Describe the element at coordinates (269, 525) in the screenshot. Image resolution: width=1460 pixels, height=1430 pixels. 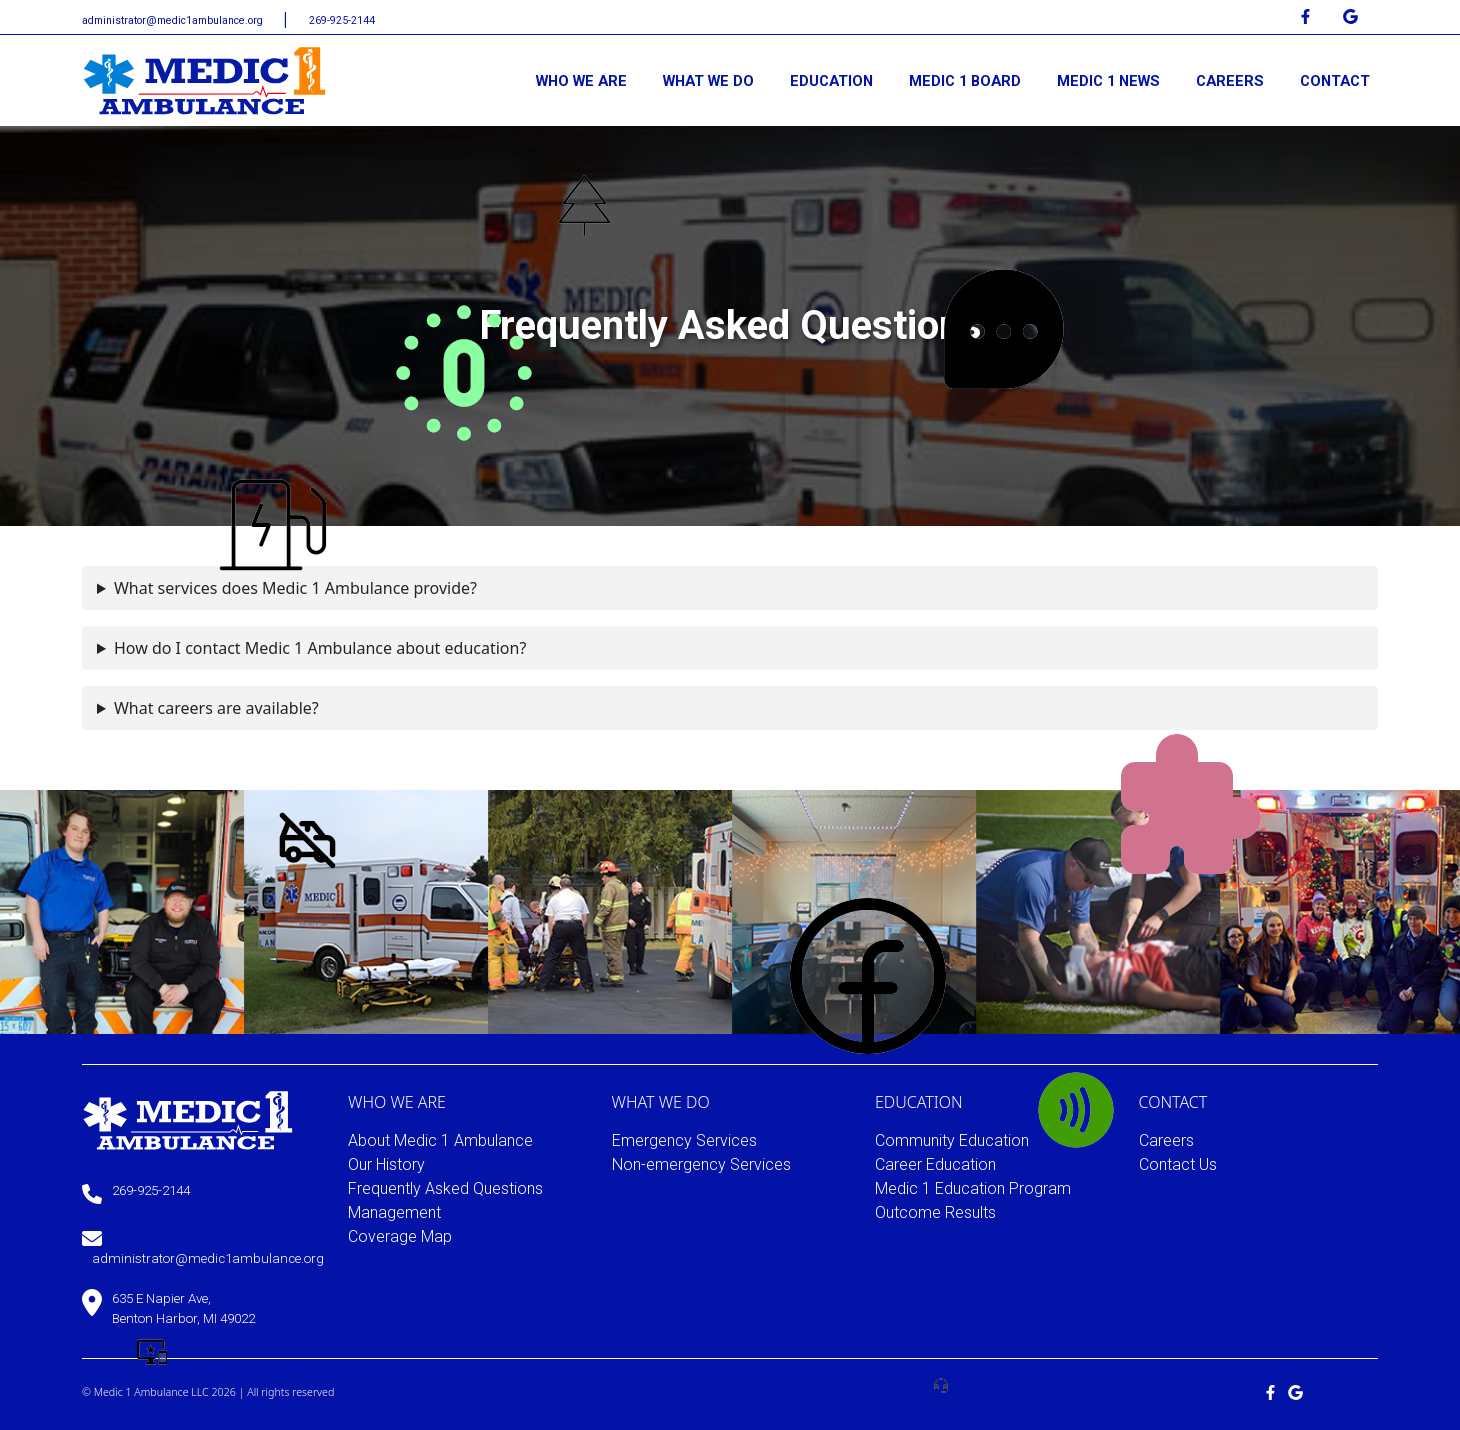
I see `find nearby EV charging stations` at that location.